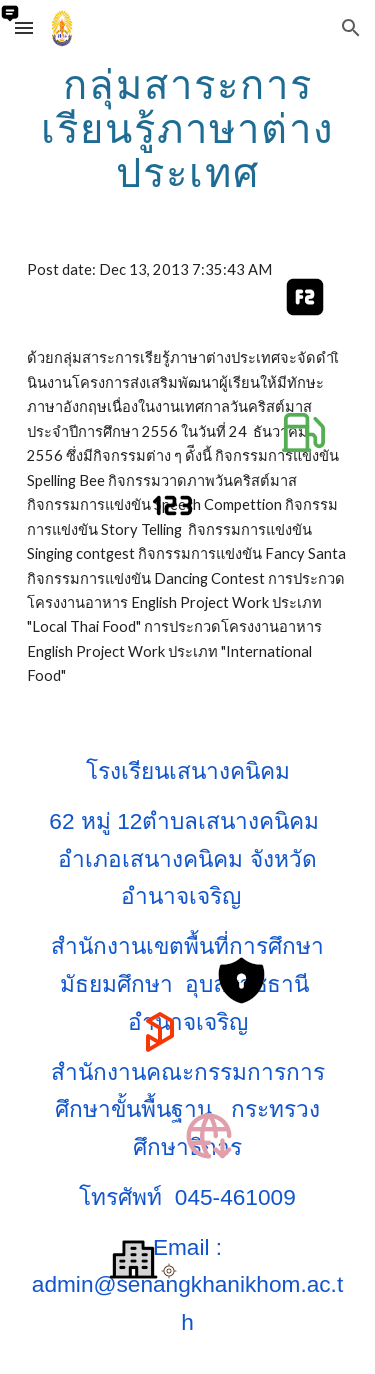 Image resolution: width=375 pixels, height=1374 pixels. I want to click on open messaging or chat, so click(10, 13).